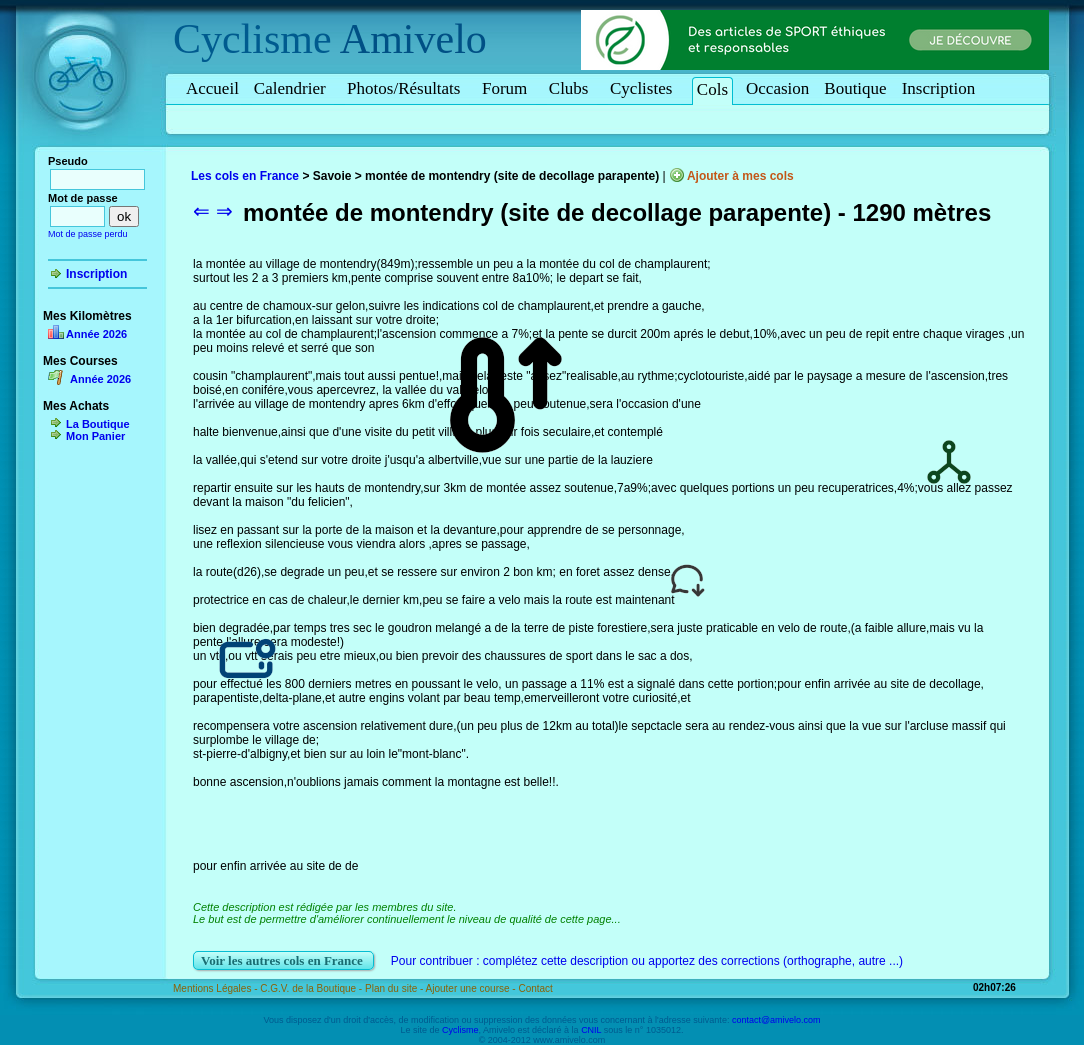 The height and width of the screenshot is (1045, 1084). What do you see at coordinates (949, 462) in the screenshot?
I see `view organizational hierarchy or structure` at bounding box center [949, 462].